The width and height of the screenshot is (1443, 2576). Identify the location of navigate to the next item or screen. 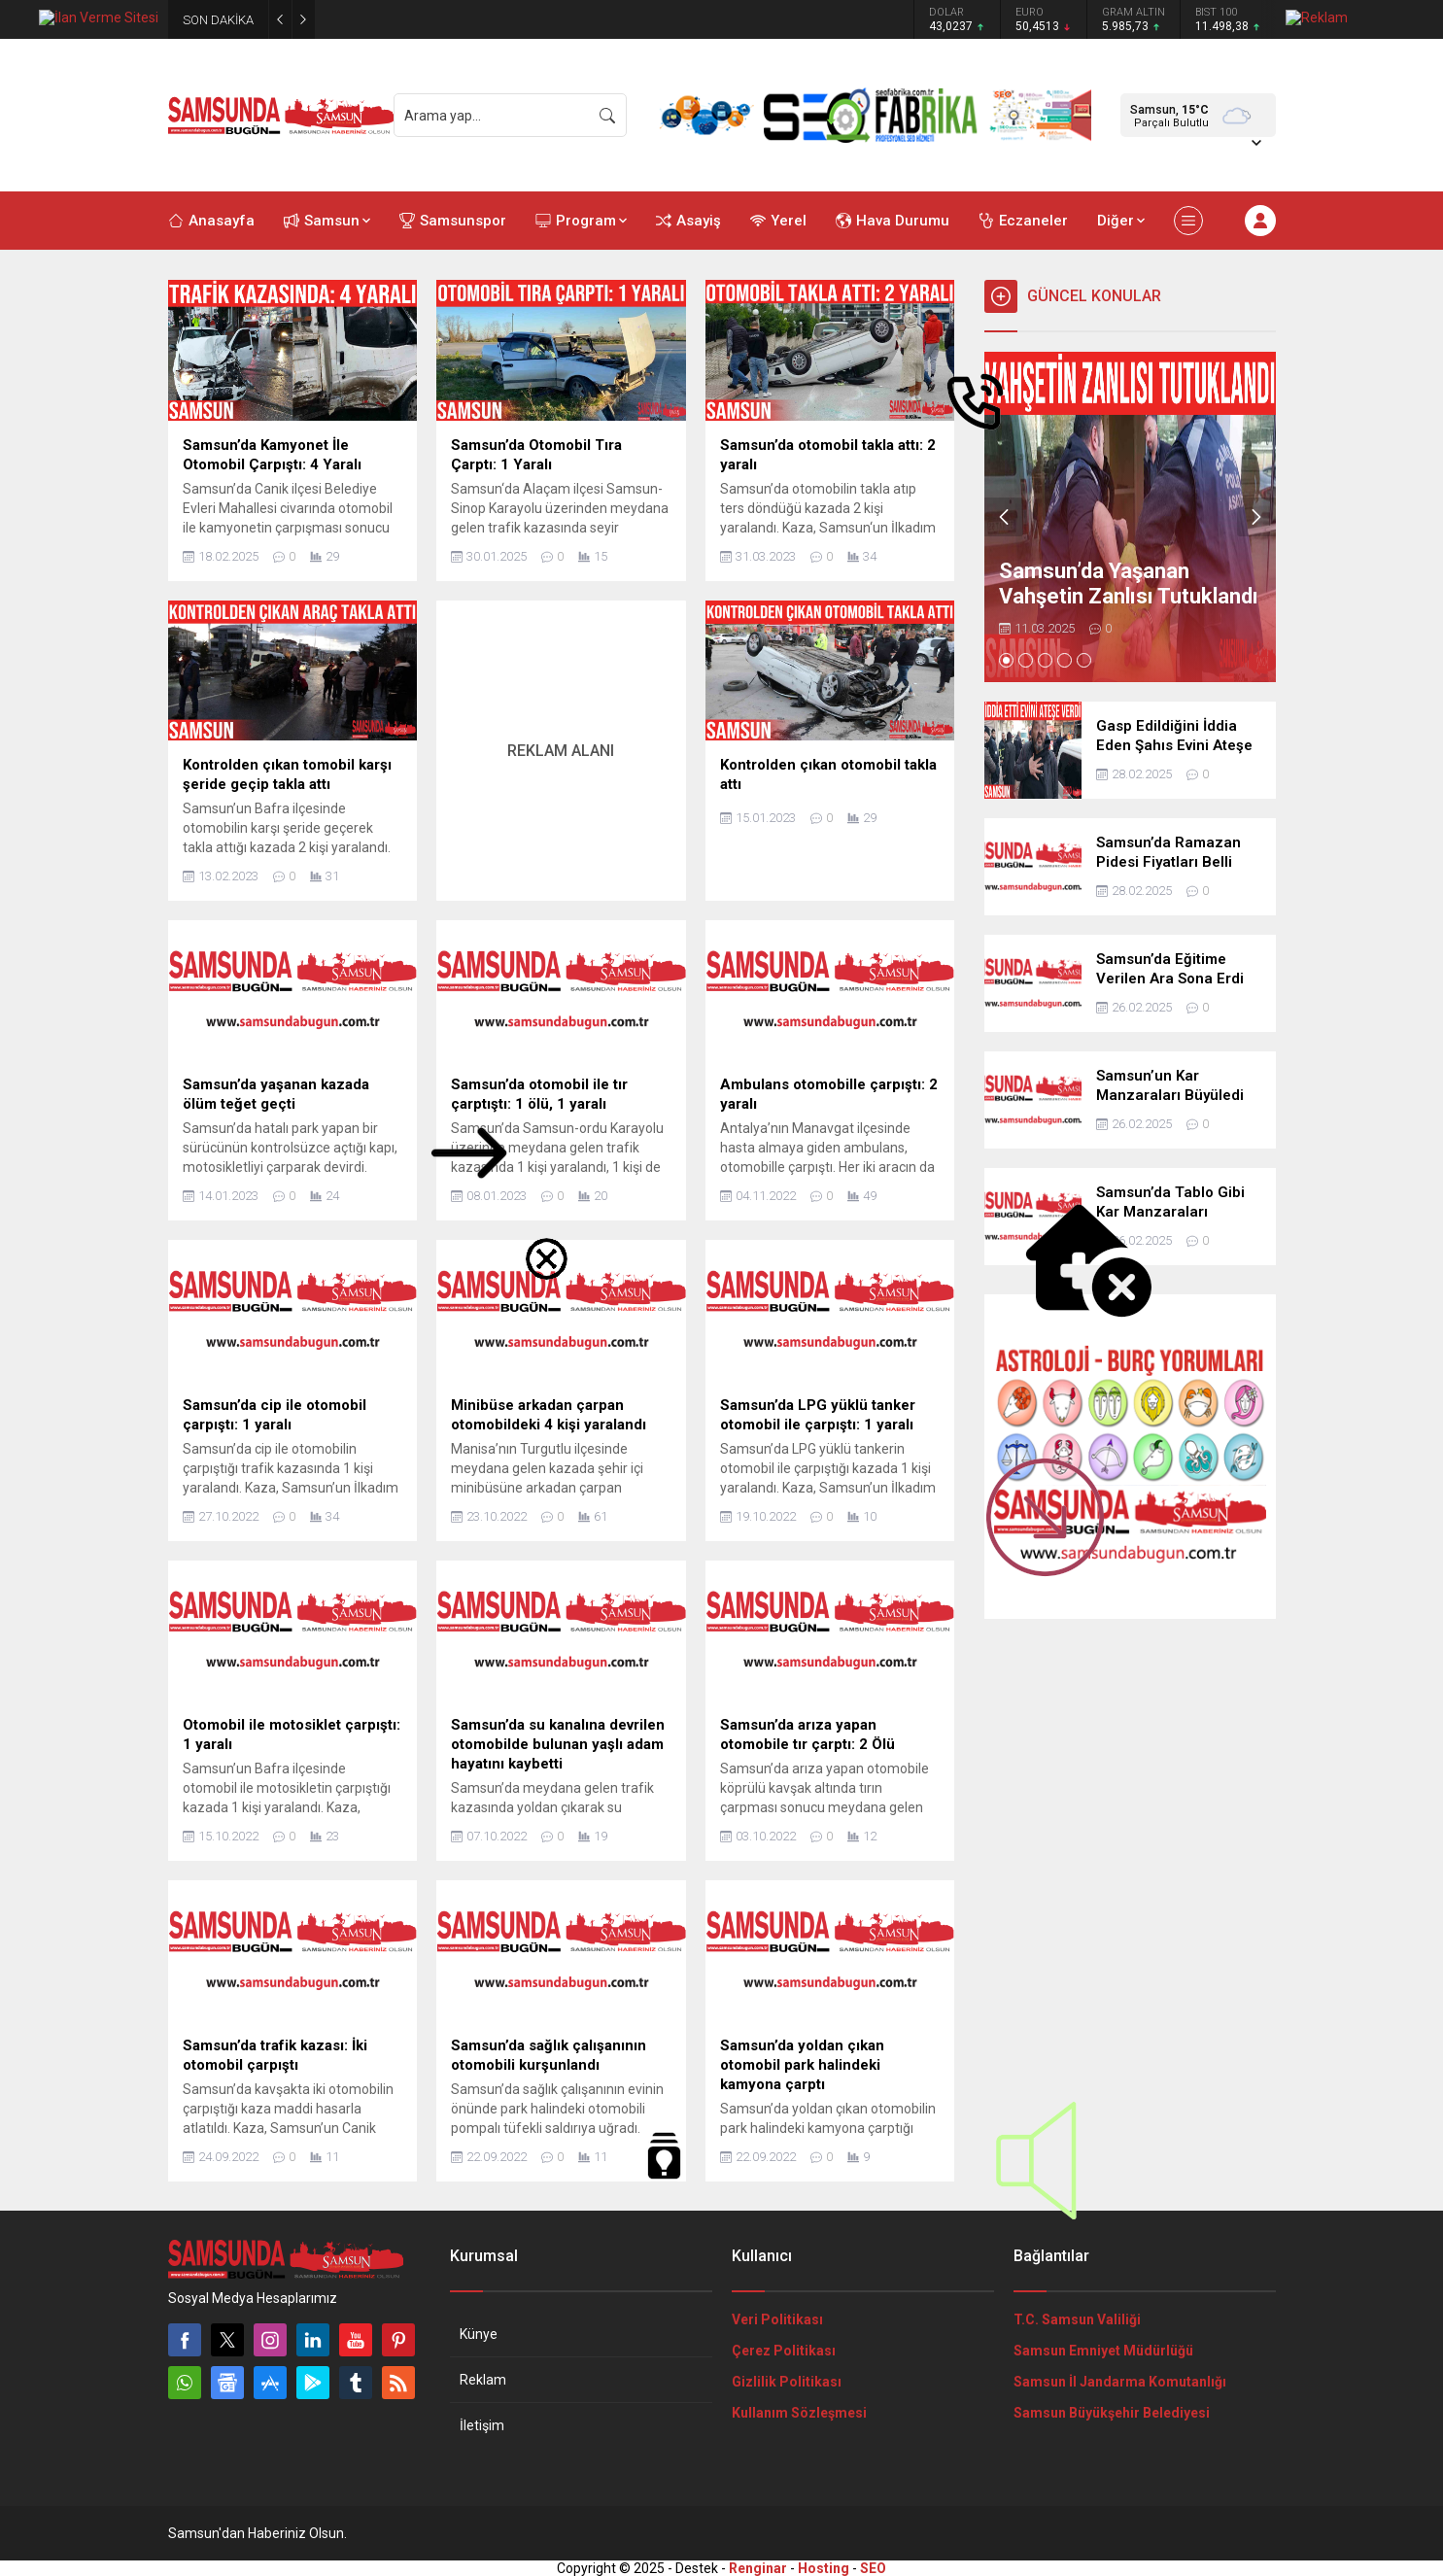
(469, 1152).